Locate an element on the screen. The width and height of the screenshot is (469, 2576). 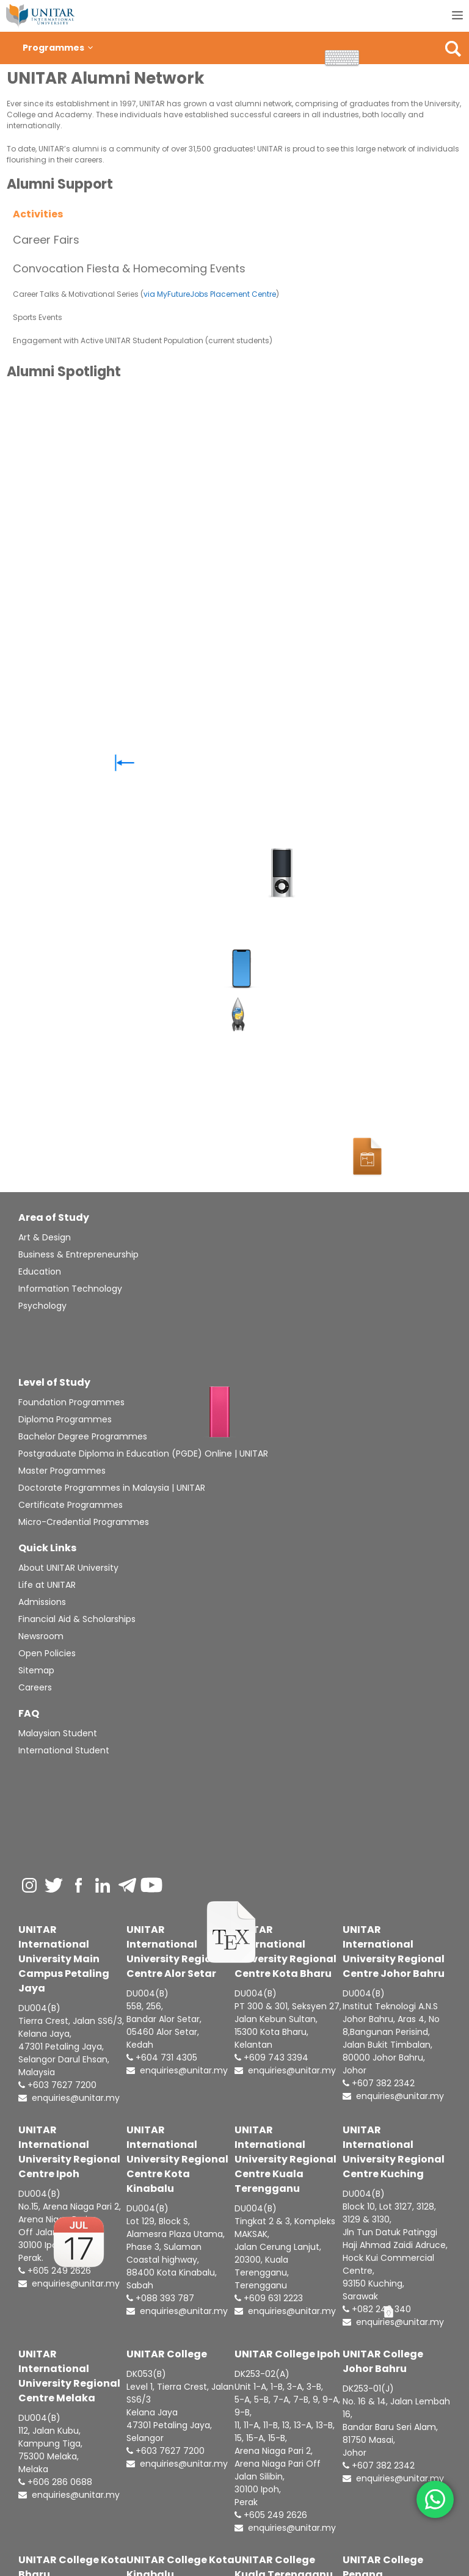
a kplato project management file is located at coordinates (367, 1157).